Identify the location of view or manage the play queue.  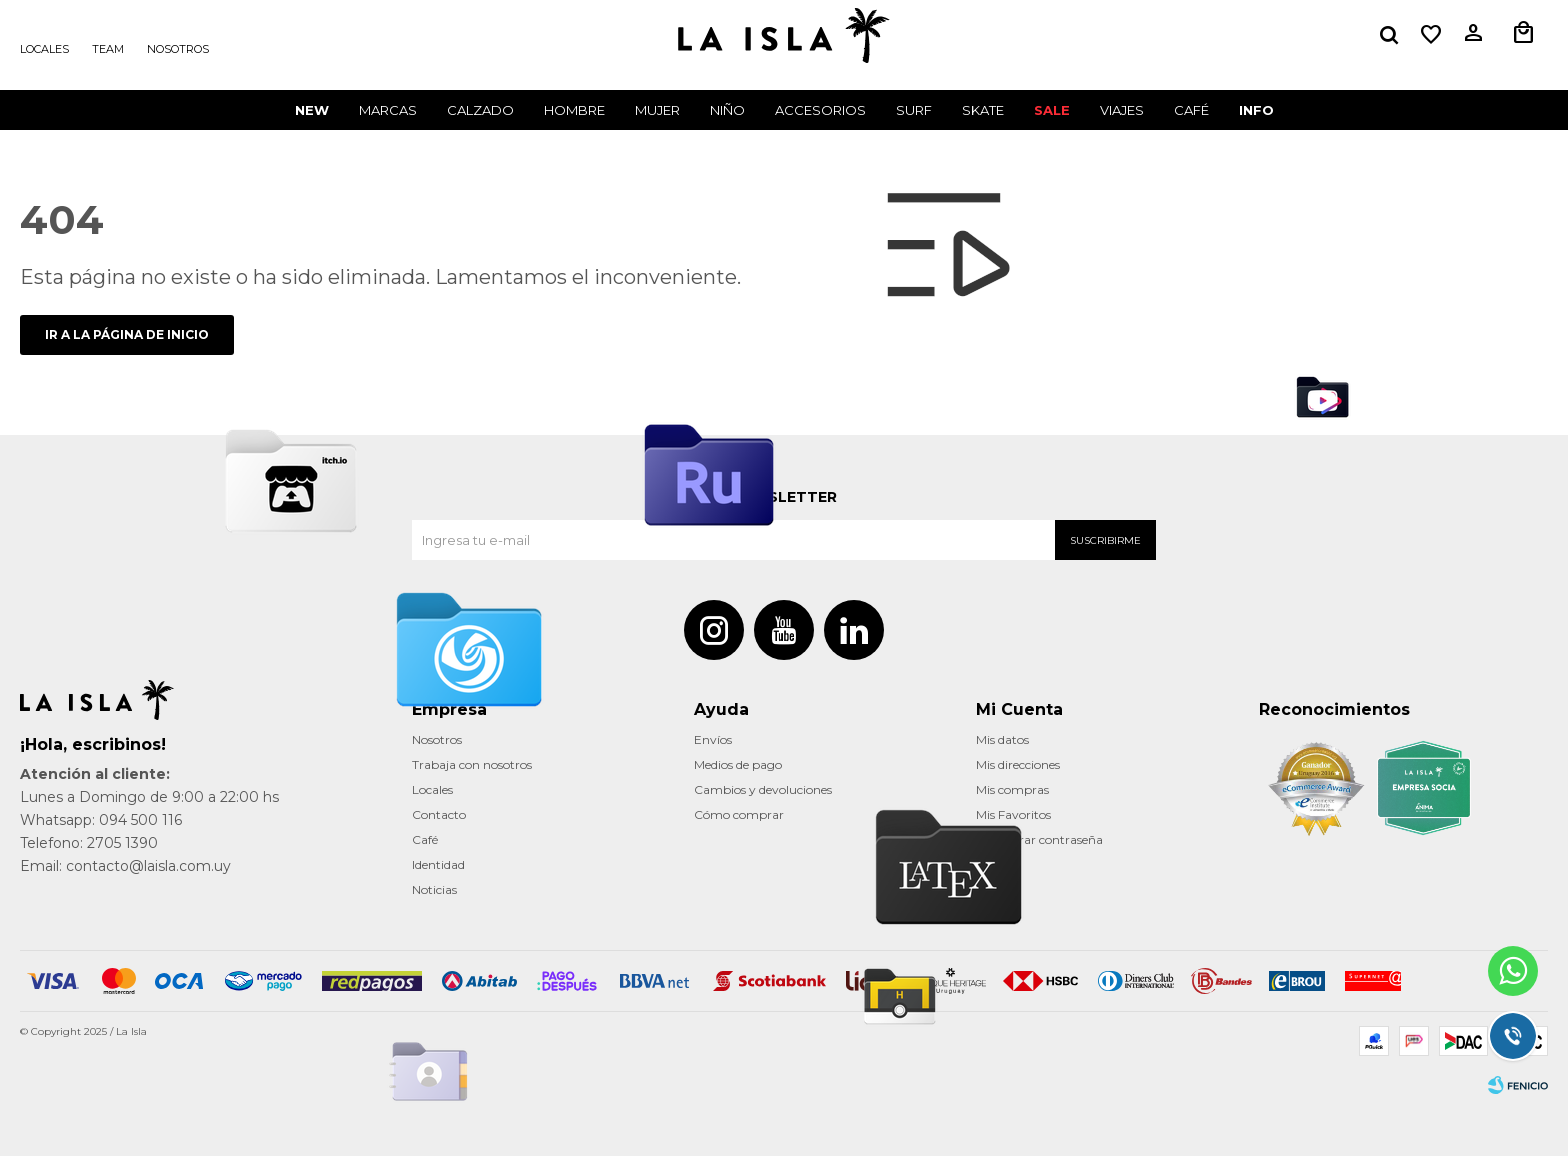
(944, 240).